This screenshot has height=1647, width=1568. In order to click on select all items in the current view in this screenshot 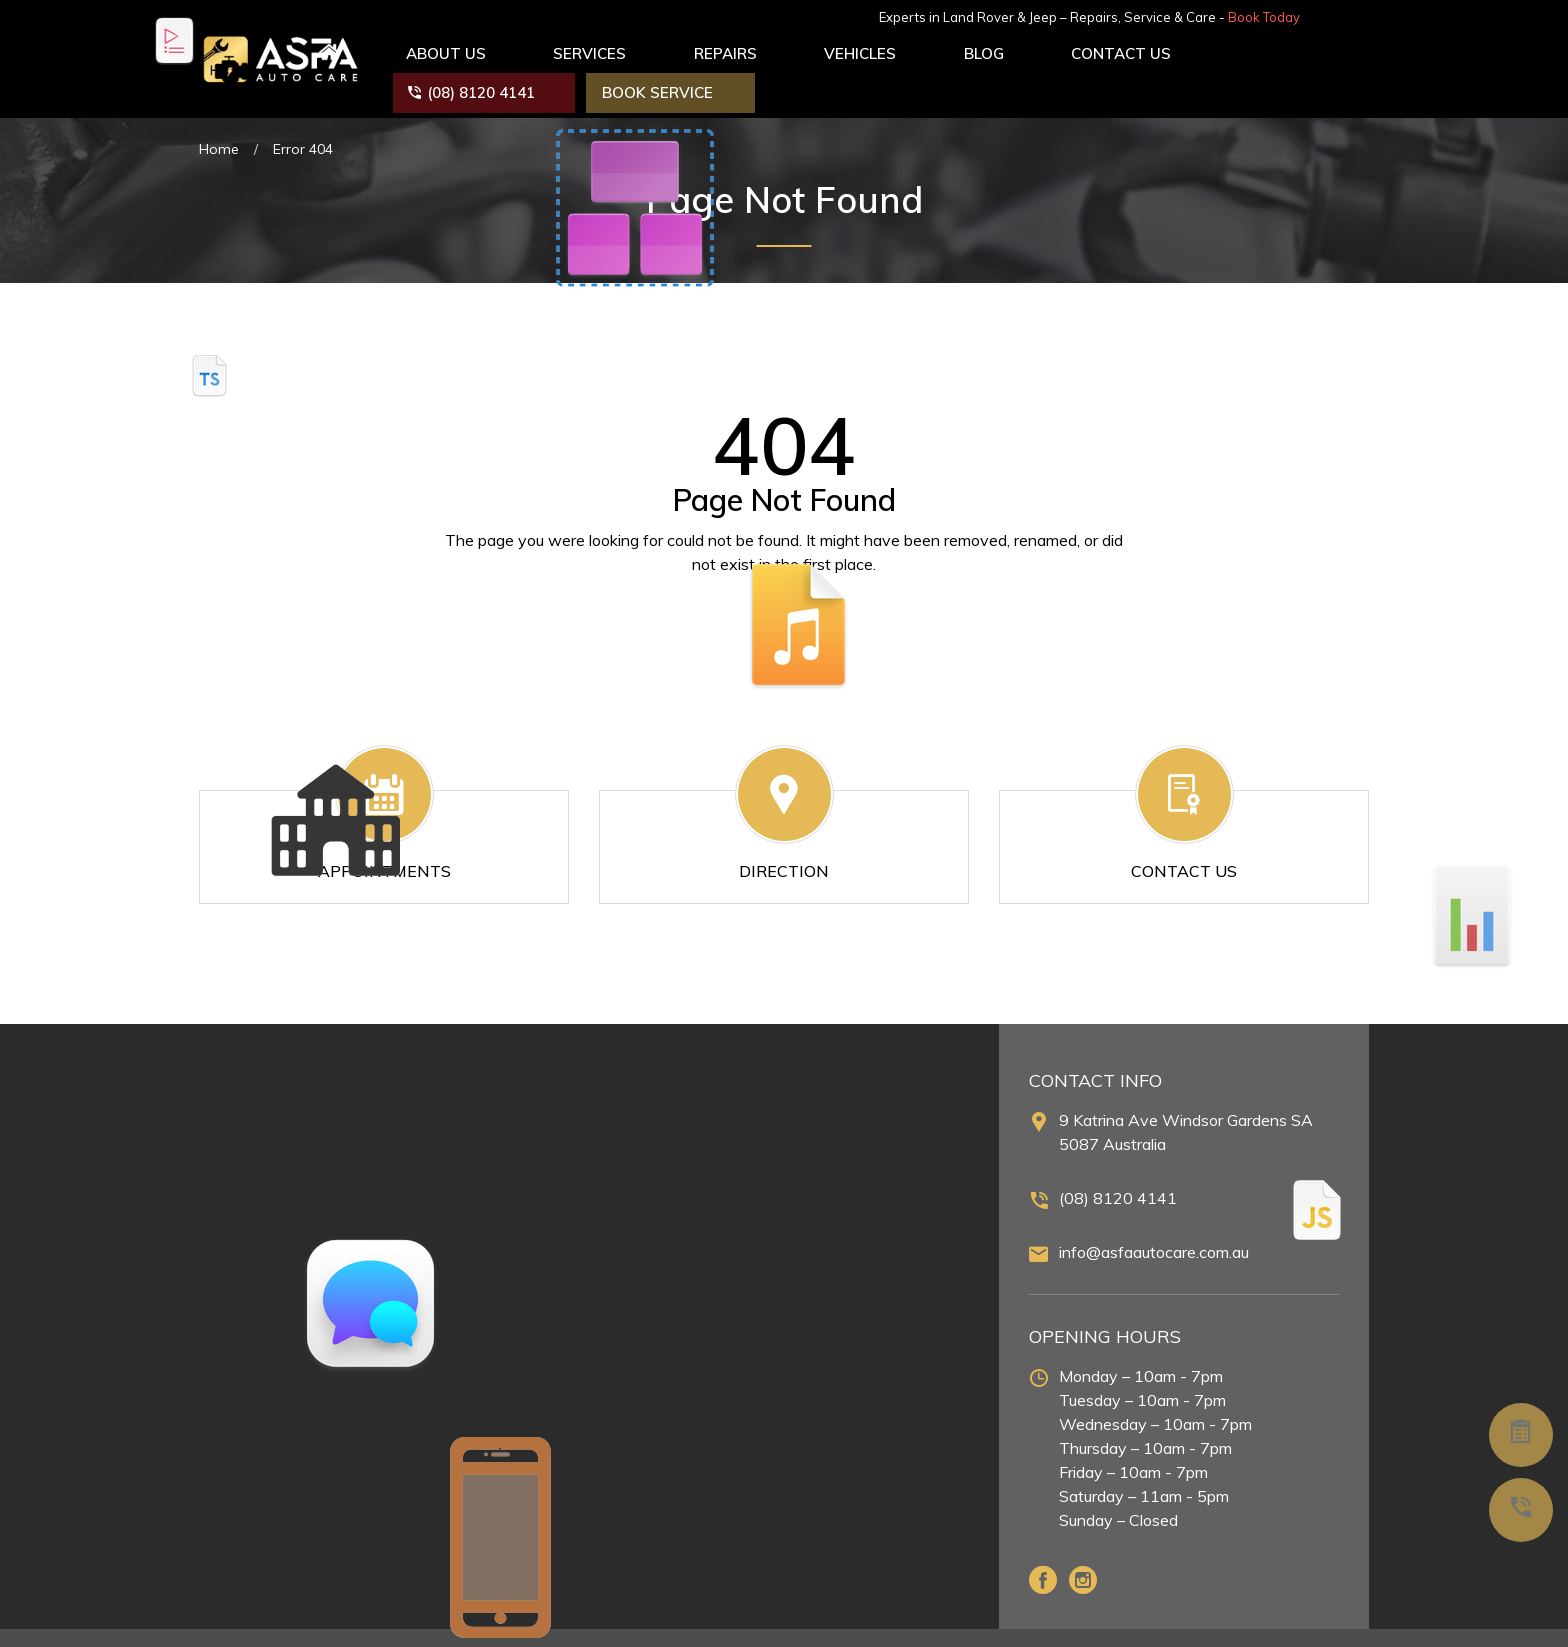, I will do `click(635, 208)`.